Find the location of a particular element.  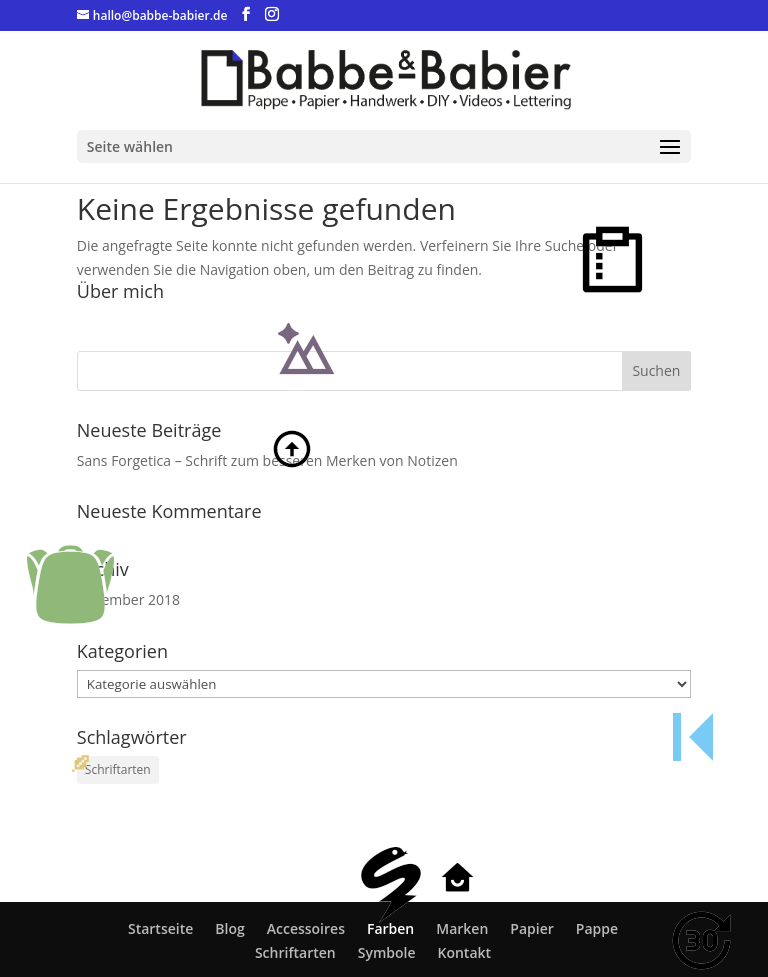

mintbit brand logo is located at coordinates (80, 763).